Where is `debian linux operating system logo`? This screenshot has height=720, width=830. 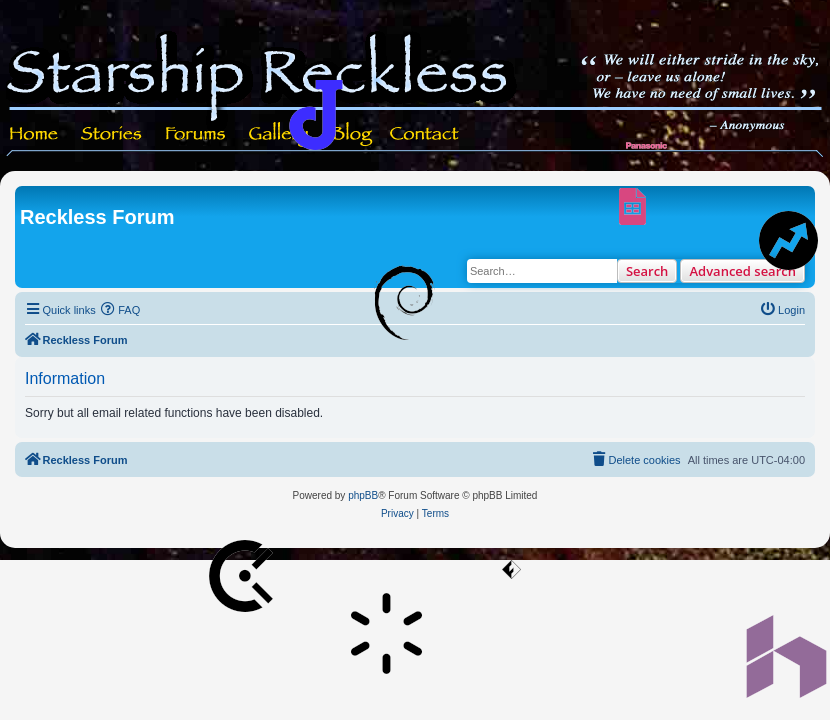
debian linux operating system logo is located at coordinates (404, 302).